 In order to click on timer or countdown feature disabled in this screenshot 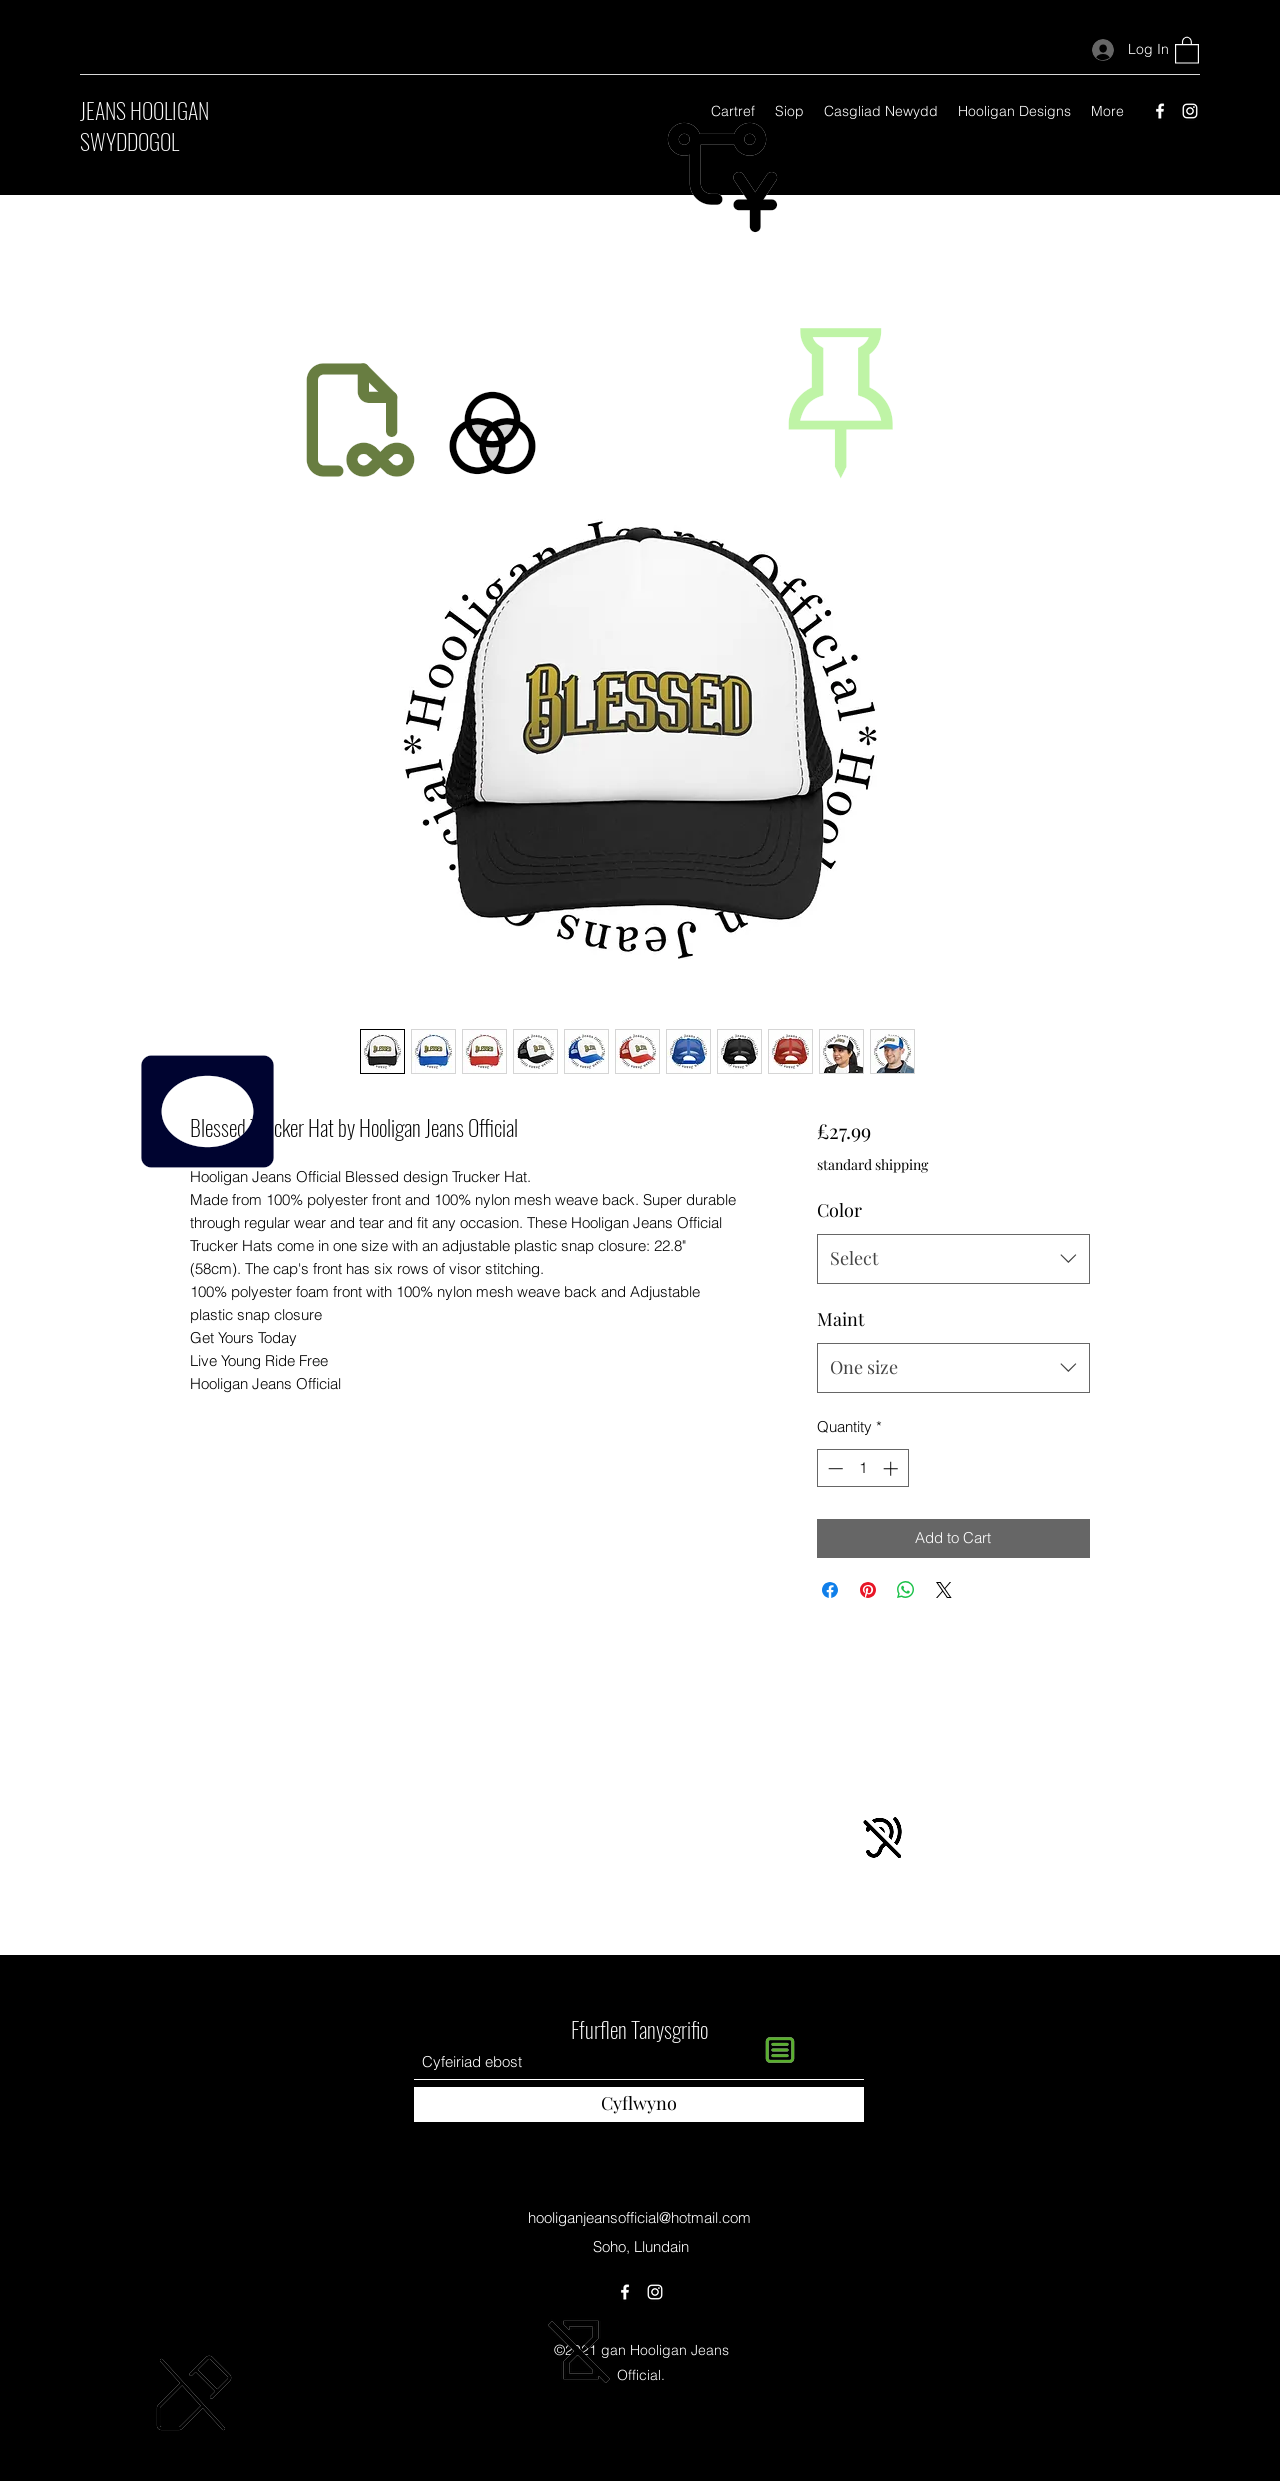, I will do `click(581, 2350)`.